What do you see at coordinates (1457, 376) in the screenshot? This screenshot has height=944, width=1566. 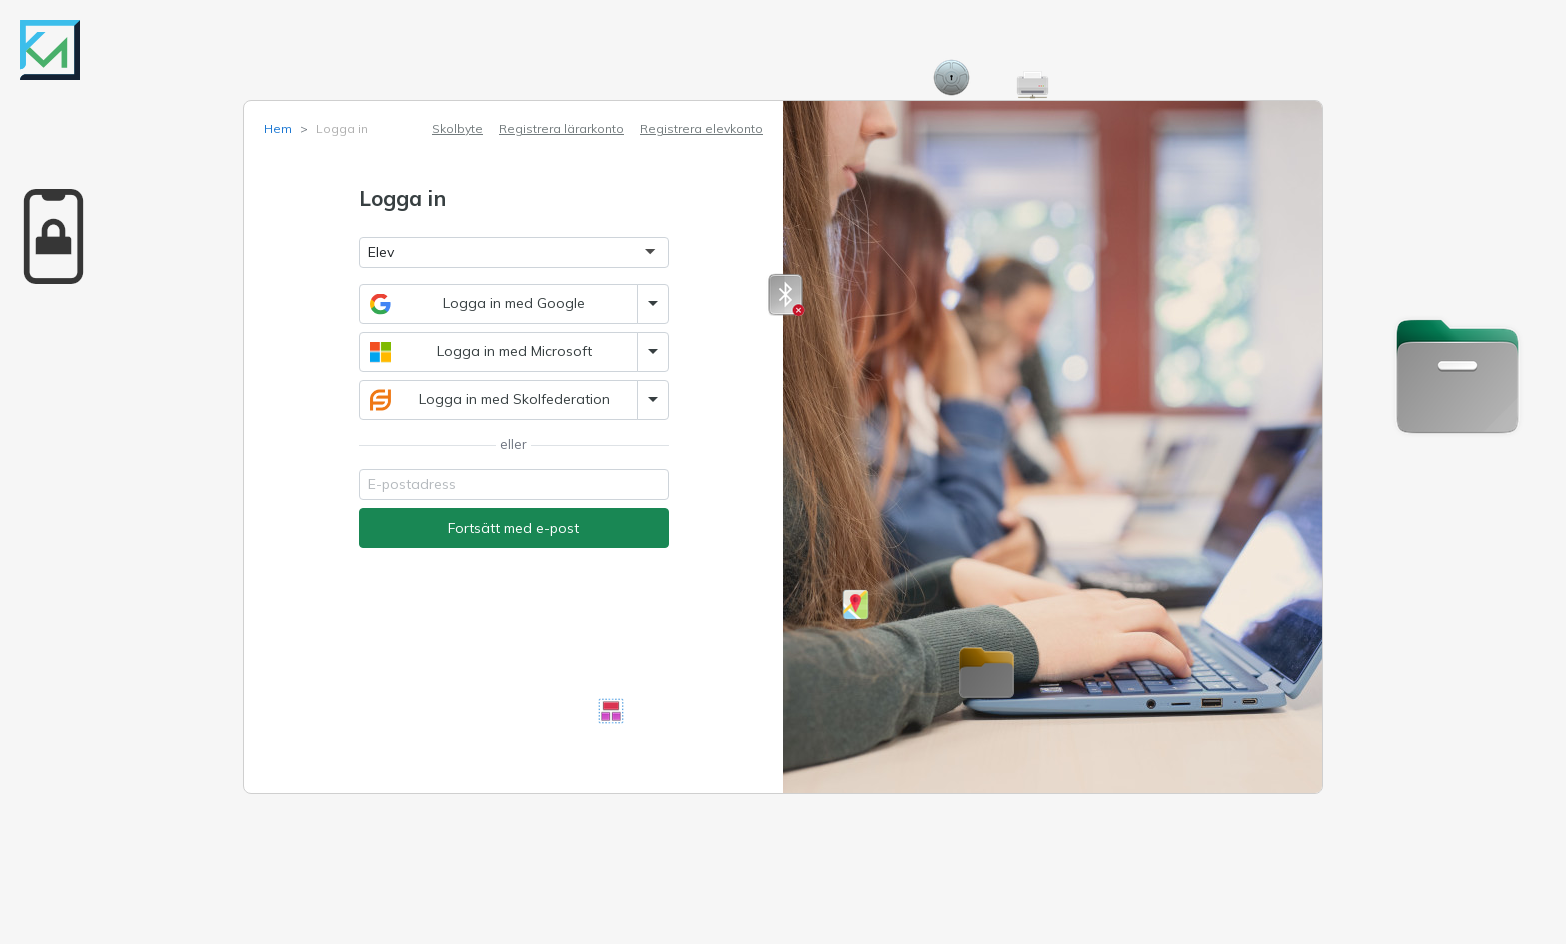 I see `open the file manager application` at bounding box center [1457, 376].